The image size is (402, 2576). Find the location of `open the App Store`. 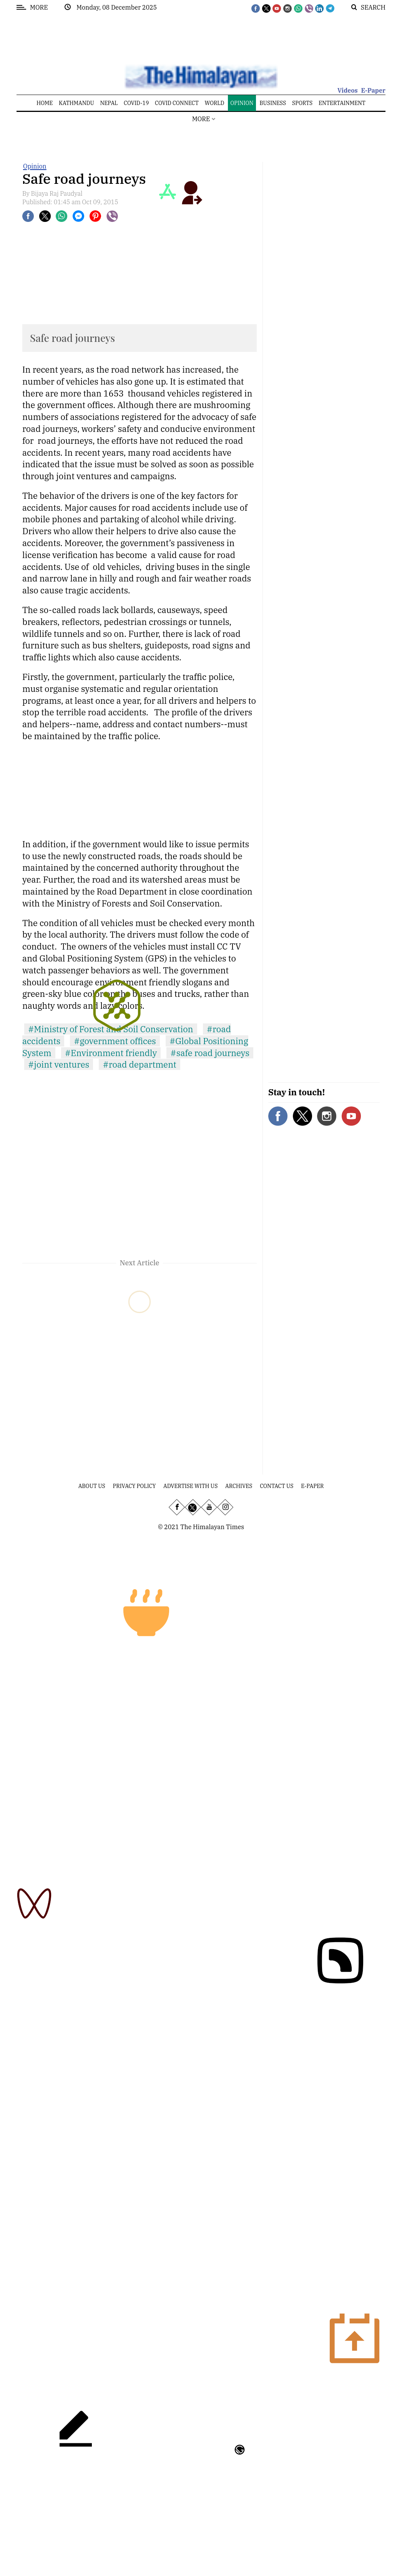

open the App Store is located at coordinates (168, 192).